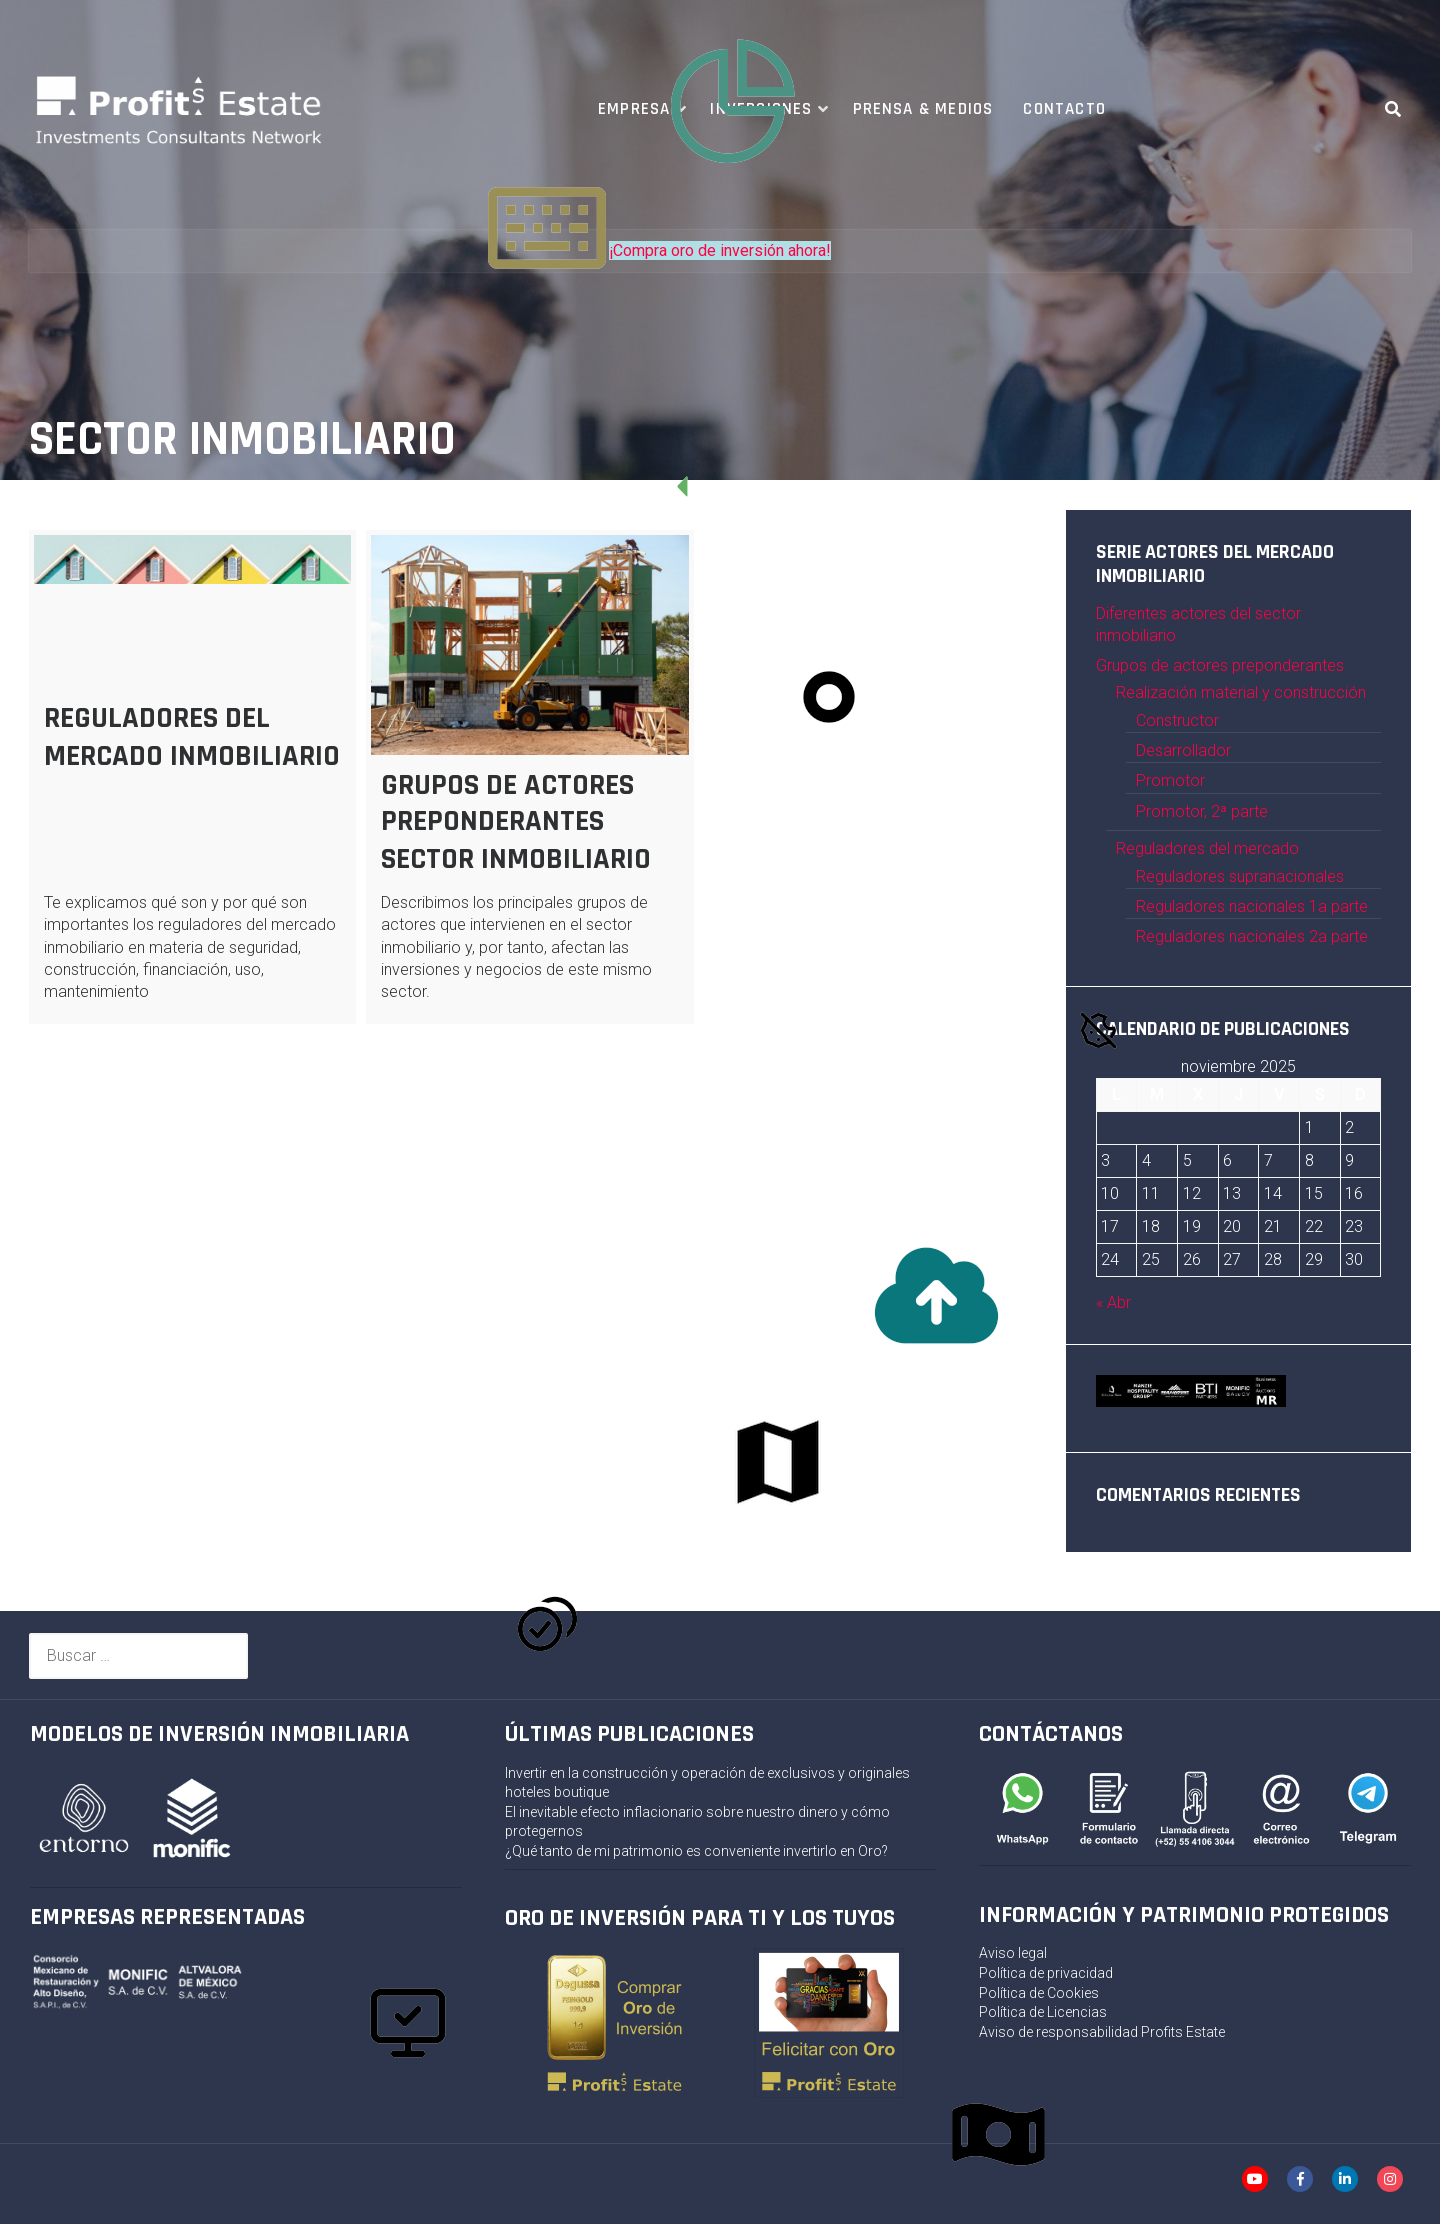 This screenshot has width=1440, height=2224. I want to click on view data breakdown or statistics, so click(728, 106).